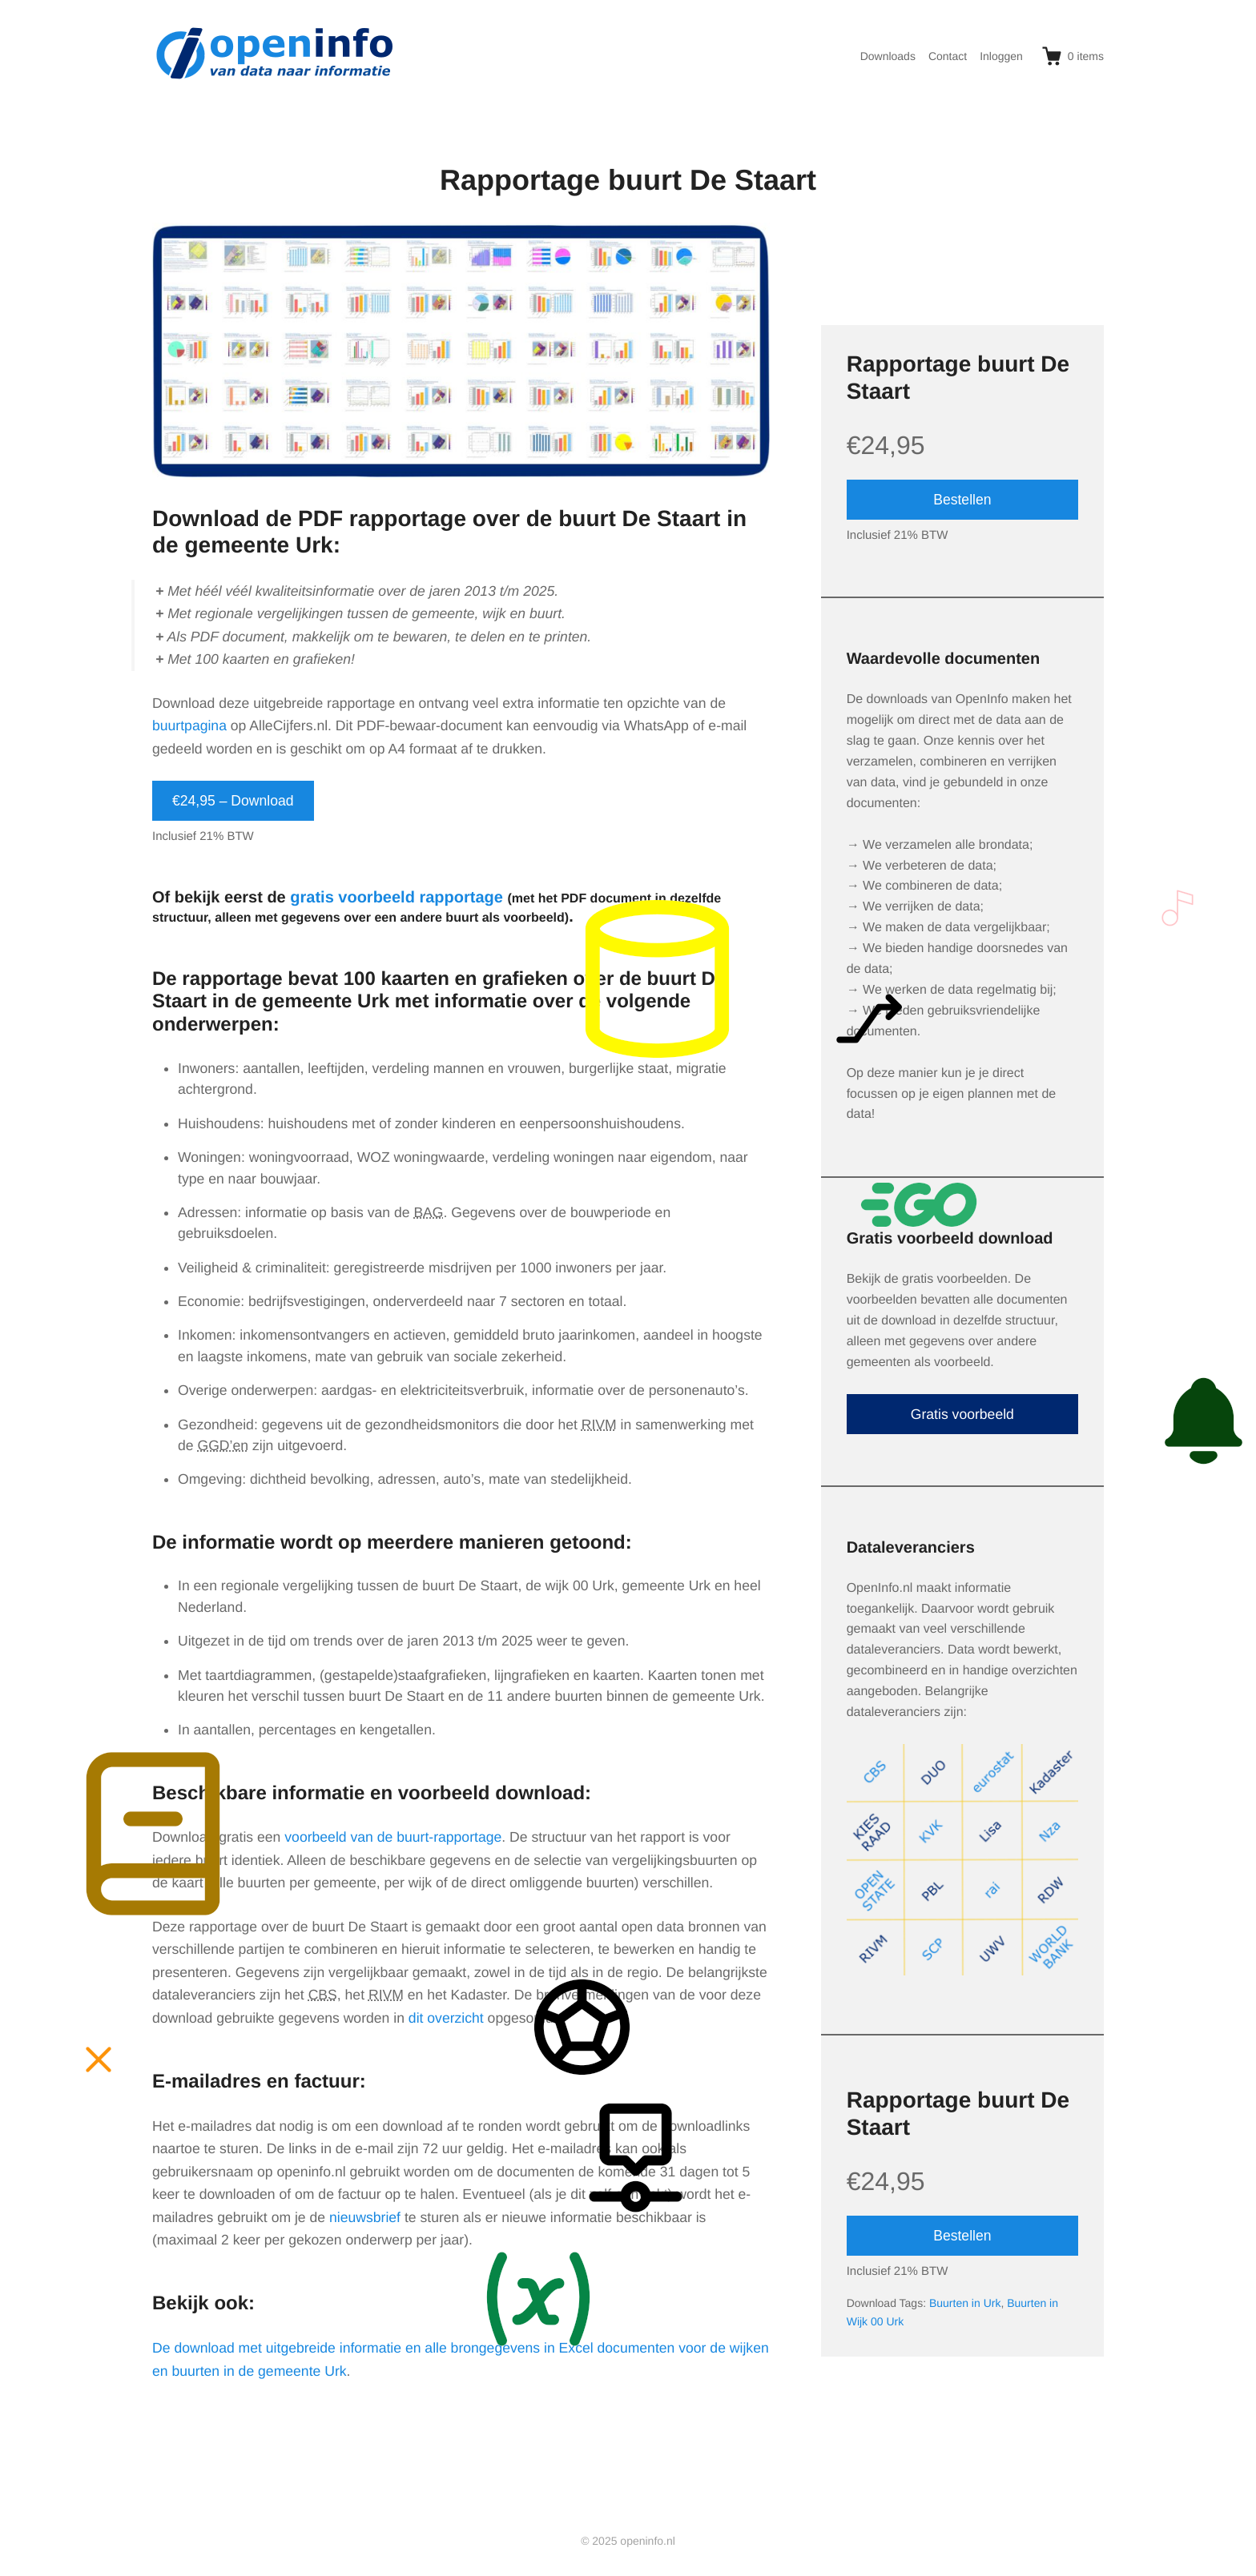  What do you see at coordinates (582, 2027) in the screenshot?
I see `access football or soccer content` at bounding box center [582, 2027].